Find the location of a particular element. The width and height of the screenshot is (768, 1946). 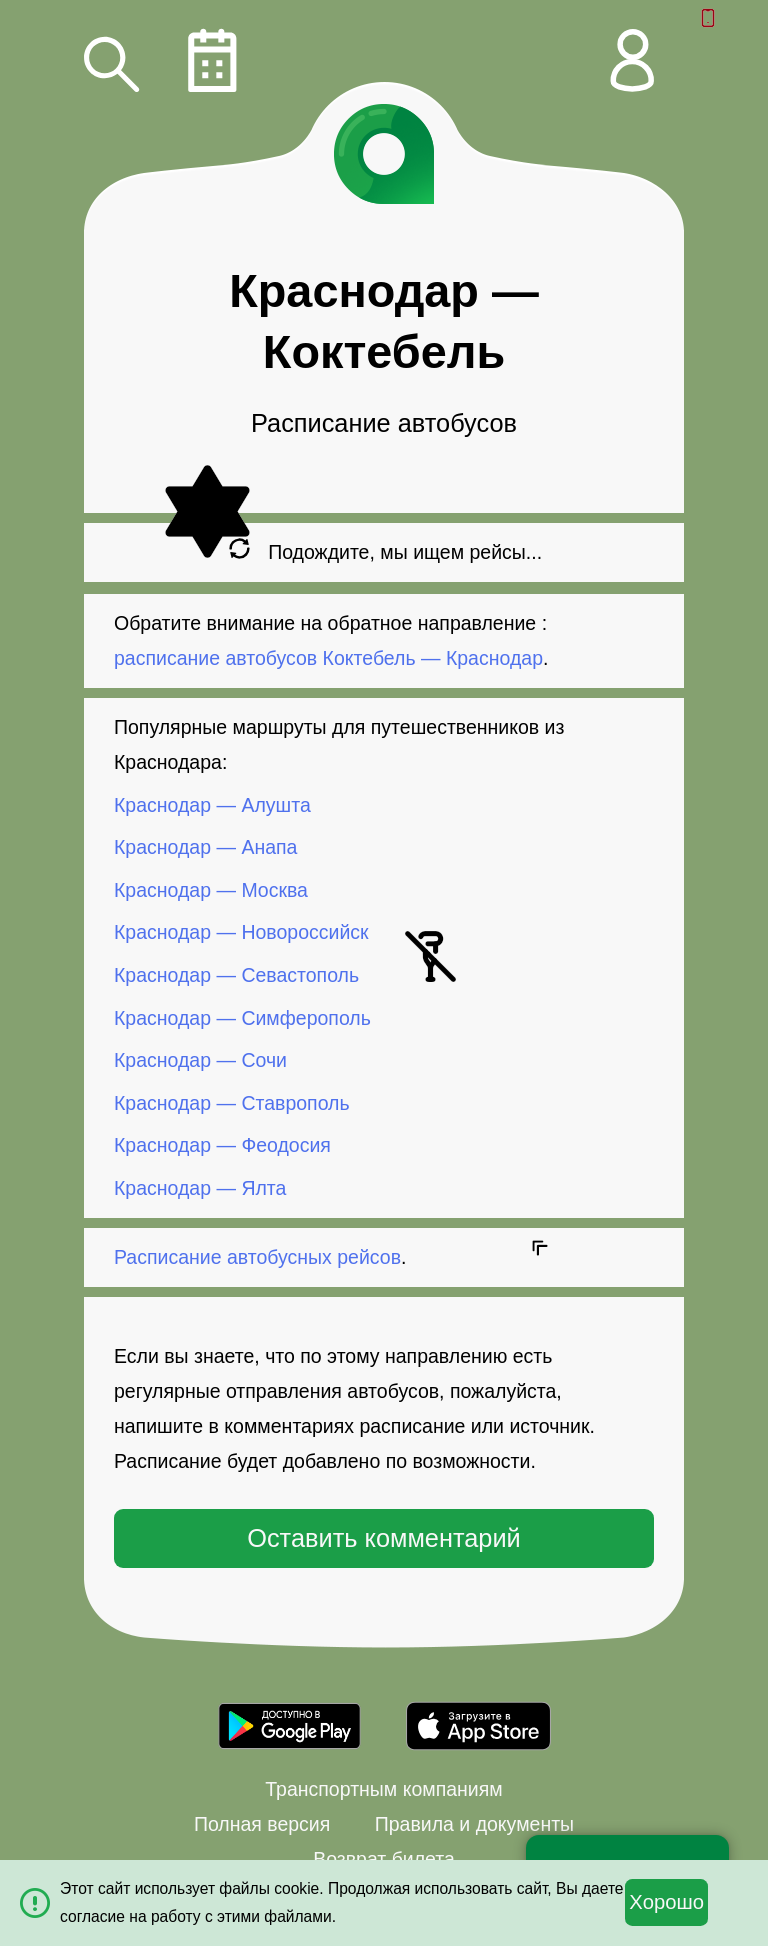

indicates crutches or mobility aid not needed is located at coordinates (430, 956).